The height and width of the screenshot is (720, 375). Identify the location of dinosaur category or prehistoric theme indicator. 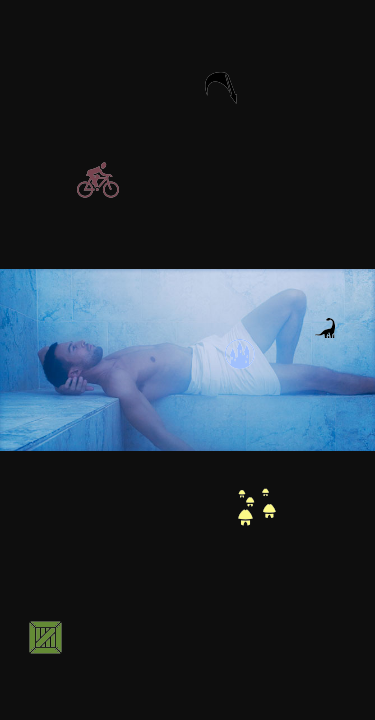
(325, 328).